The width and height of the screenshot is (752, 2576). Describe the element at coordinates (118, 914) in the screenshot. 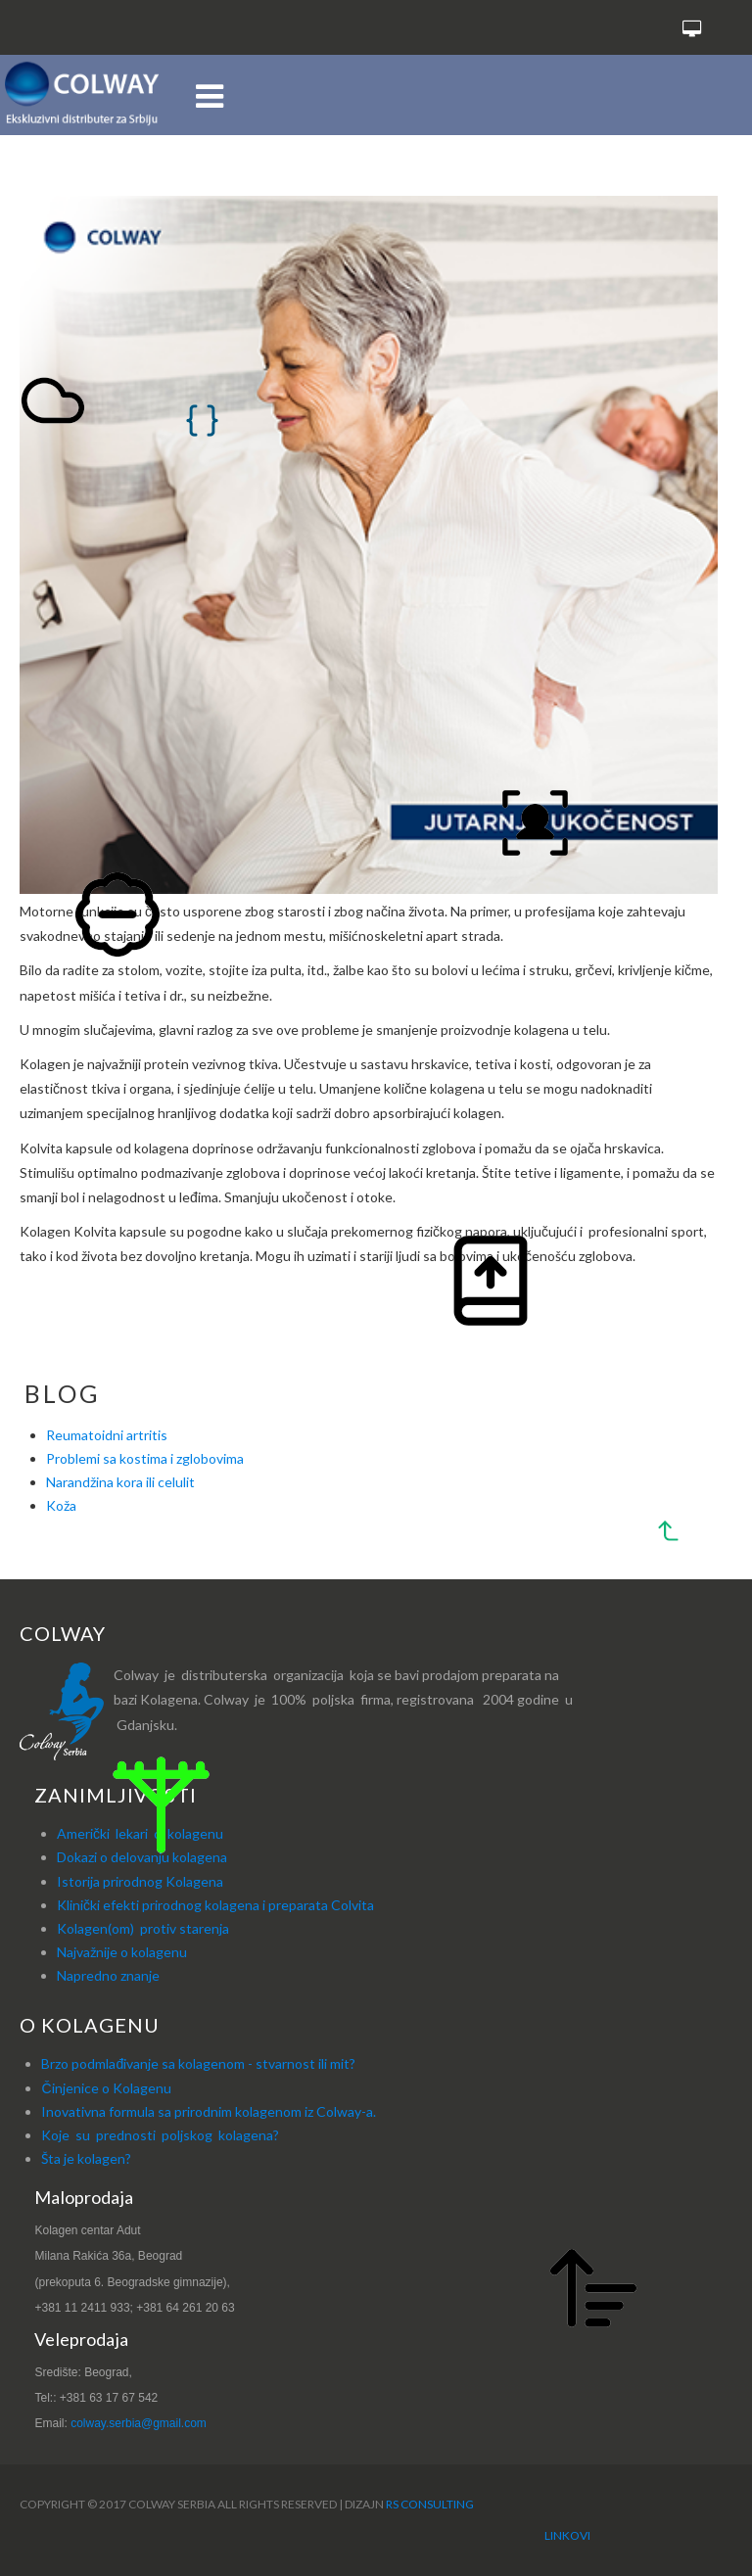

I see `remove a badge or label` at that location.